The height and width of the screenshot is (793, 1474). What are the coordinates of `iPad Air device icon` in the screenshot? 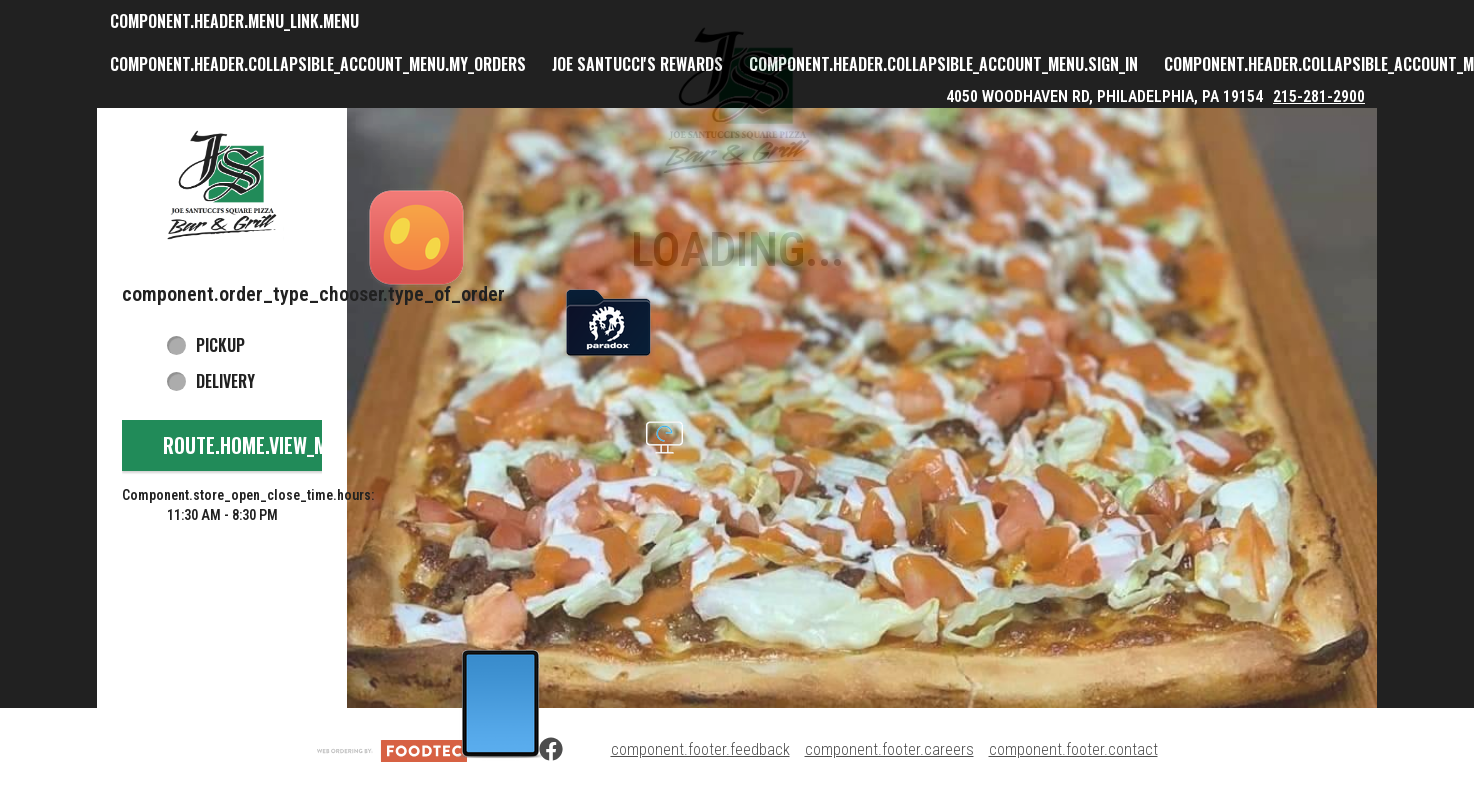 It's located at (500, 704).